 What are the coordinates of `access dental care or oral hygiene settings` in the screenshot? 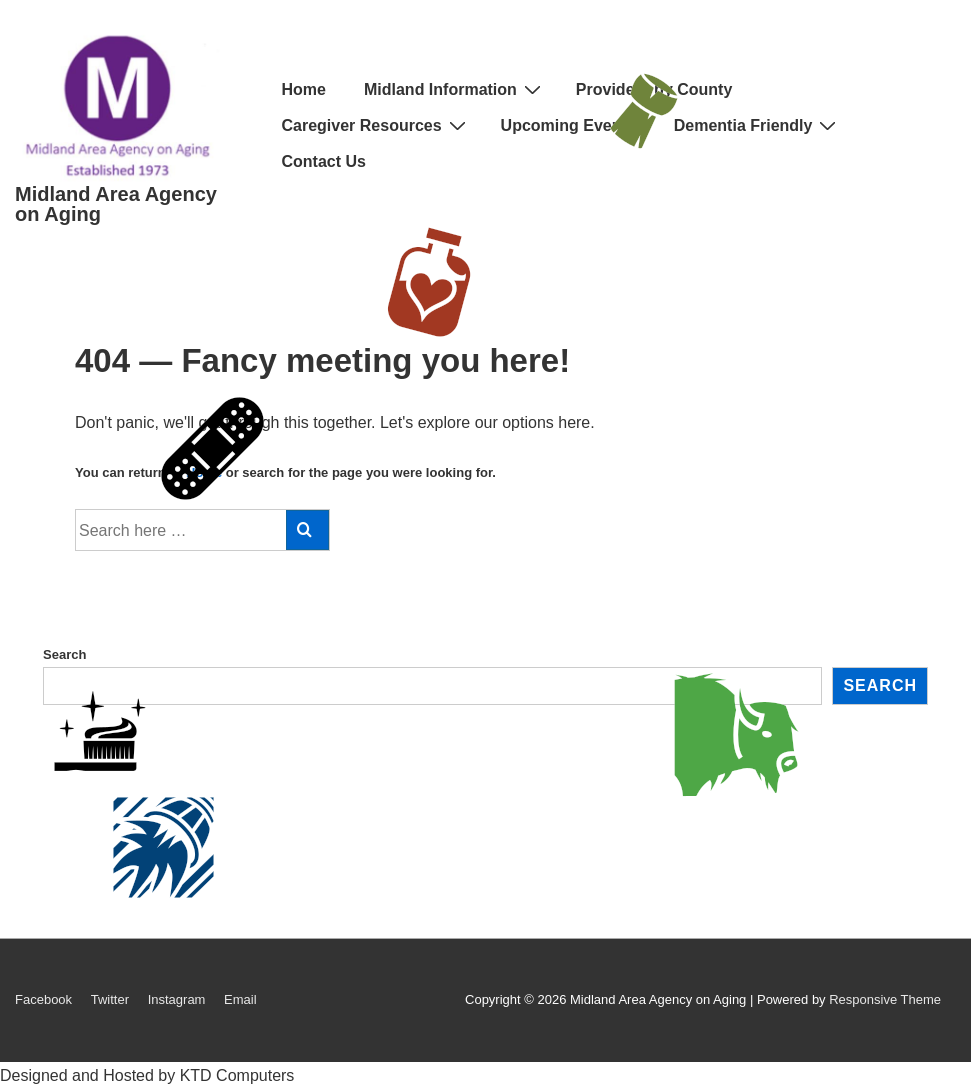 It's located at (99, 735).